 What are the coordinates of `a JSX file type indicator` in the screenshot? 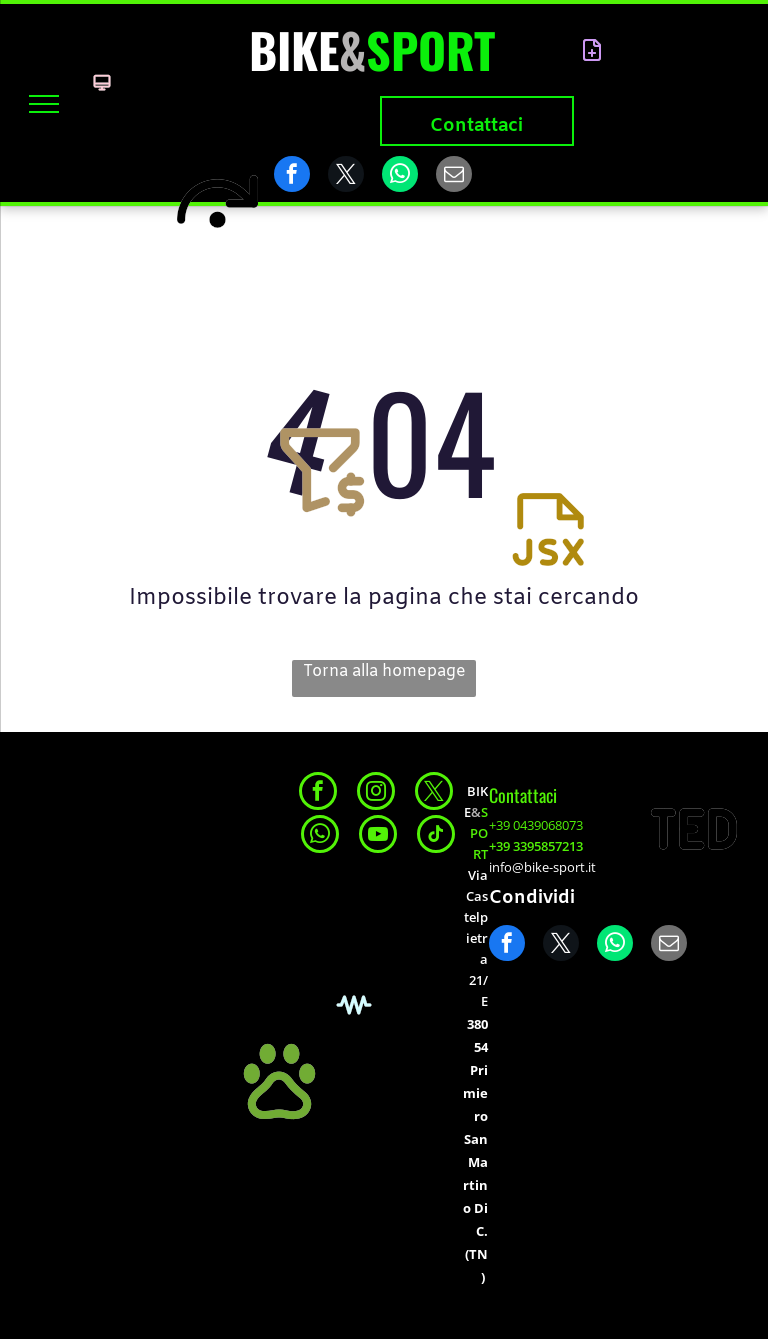 It's located at (550, 532).